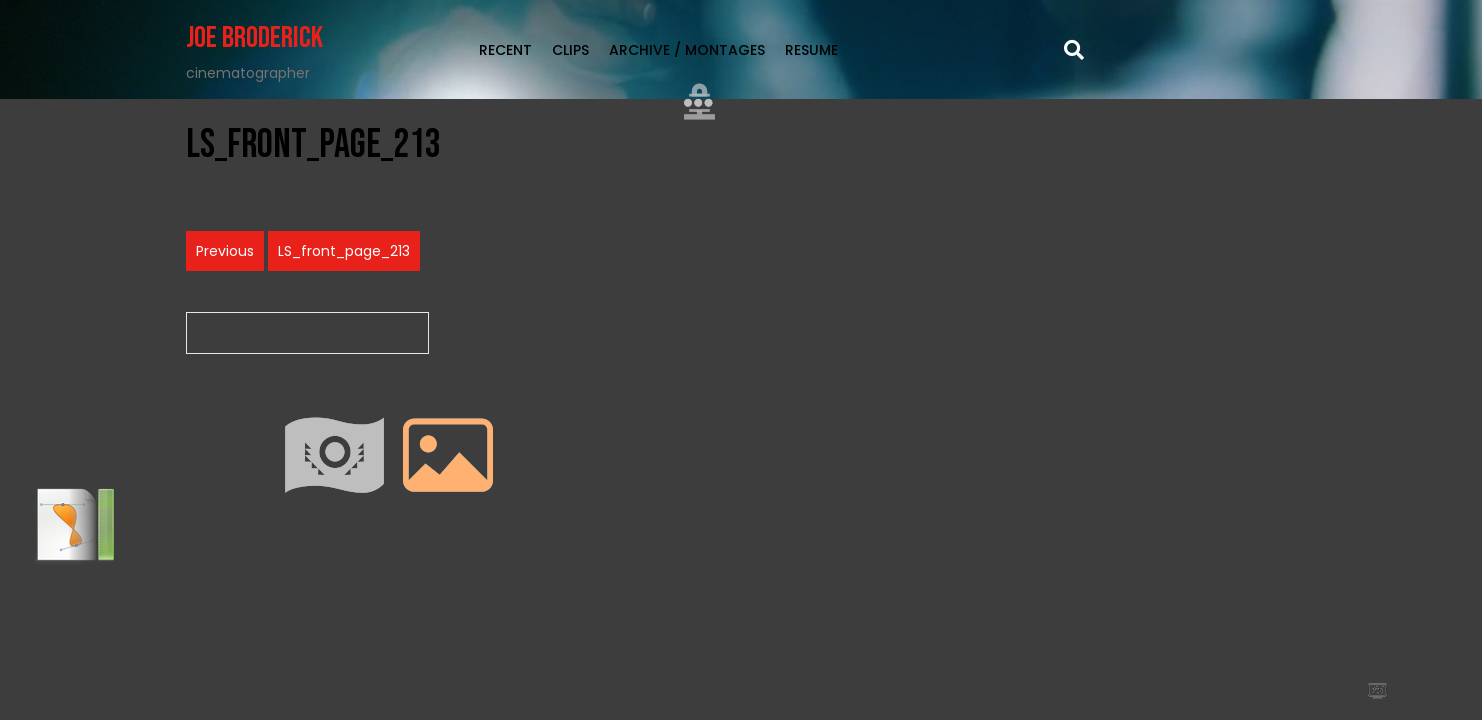 The height and width of the screenshot is (720, 1482). What do you see at coordinates (699, 101) in the screenshot?
I see `indicates vpn connection is being established` at bounding box center [699, 101].